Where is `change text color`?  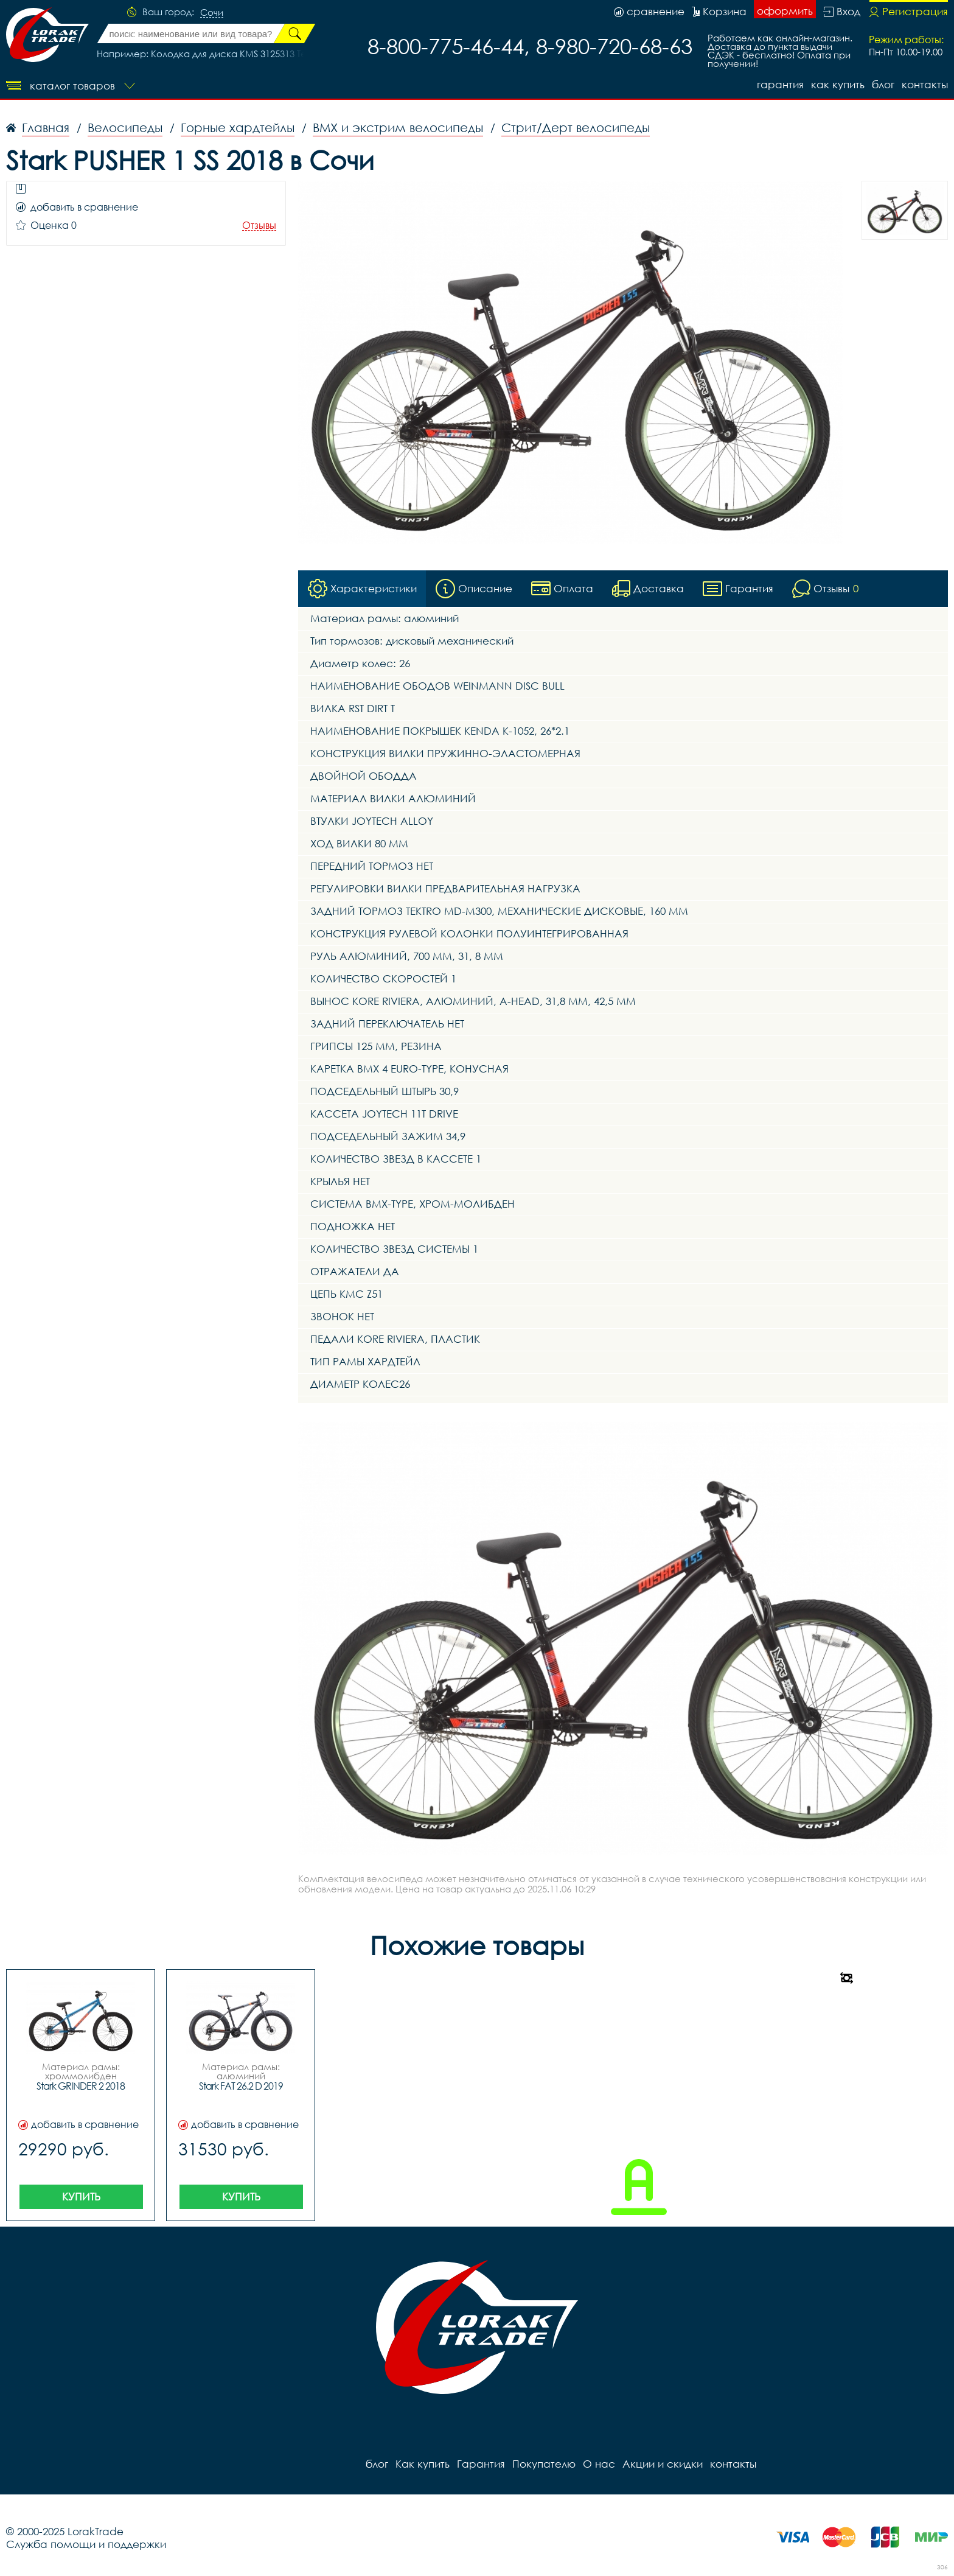 change text color is located at coordinates (639, 2187).